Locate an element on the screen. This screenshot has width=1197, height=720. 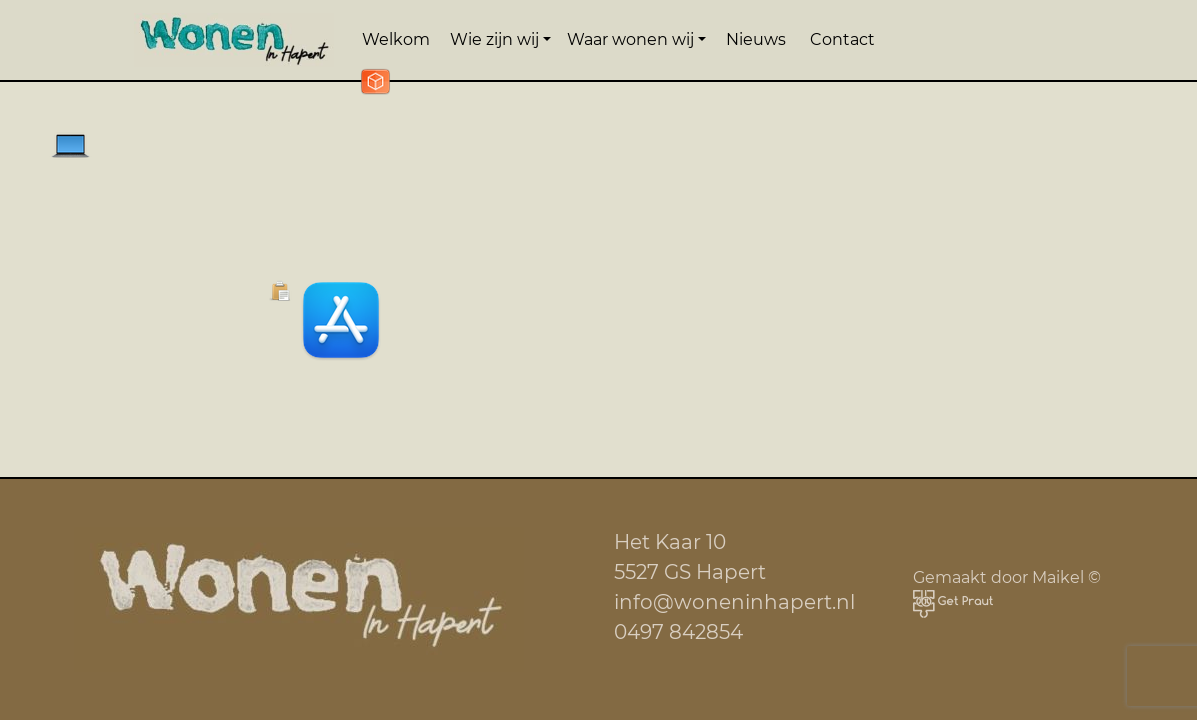
open a 3D model file in OBJ format is located at coordinates (375, 80).